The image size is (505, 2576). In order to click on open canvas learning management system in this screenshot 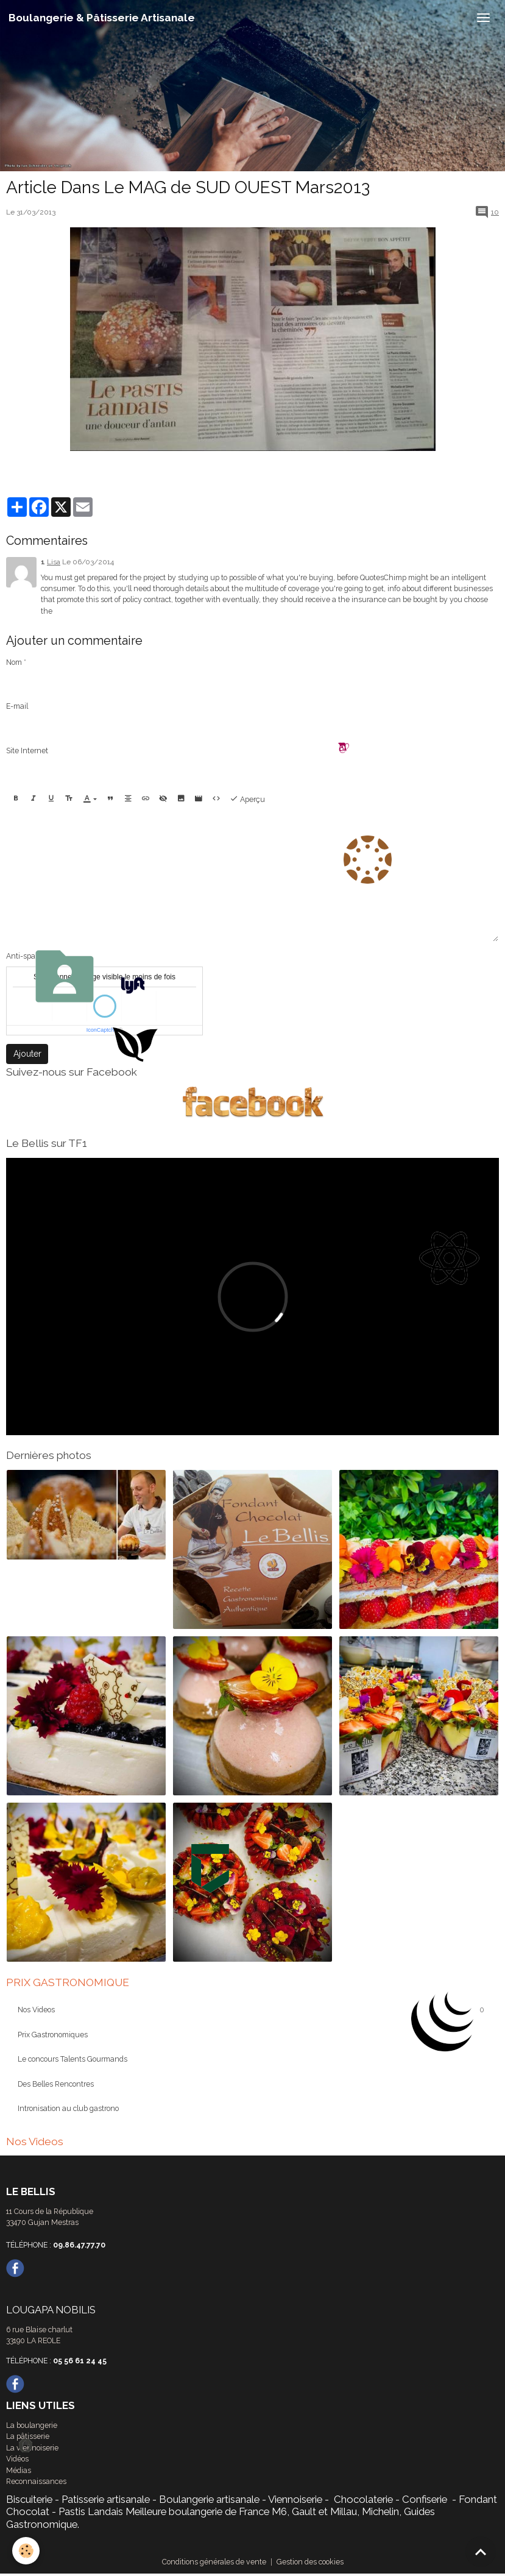, I will do `click(367, 859)`.